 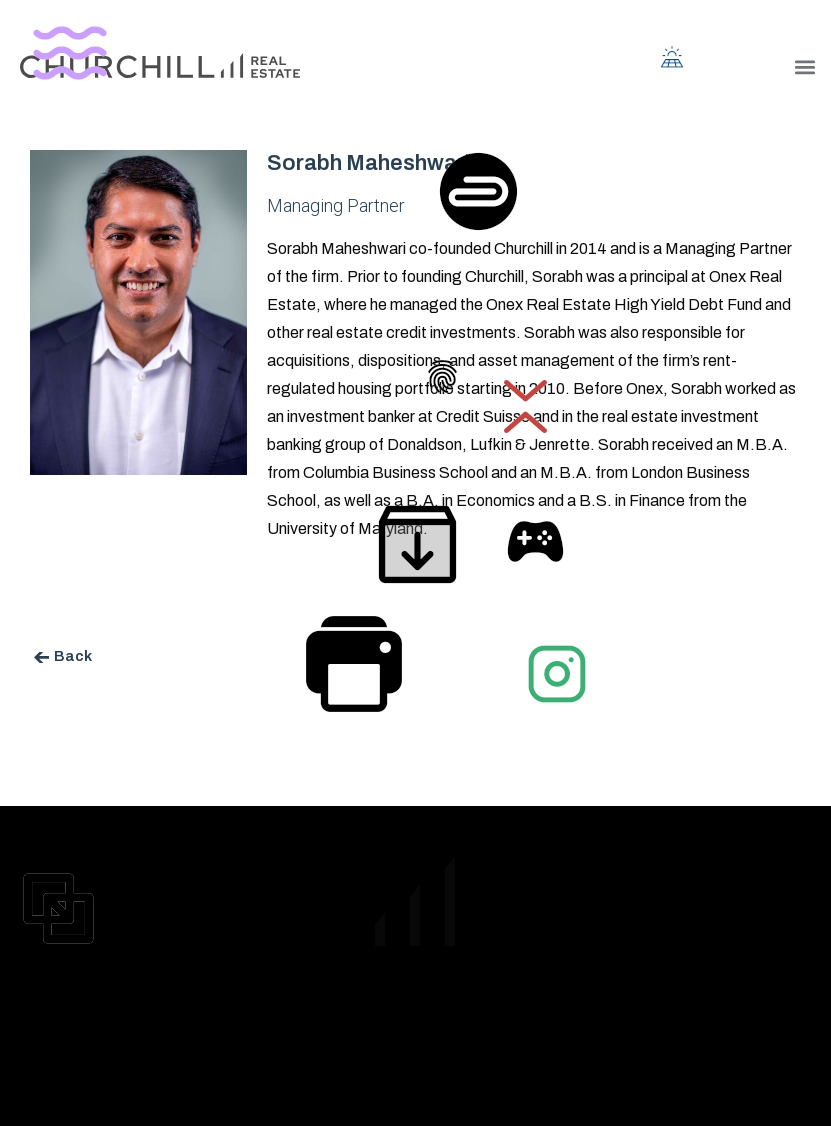 I want to click on access gaming features or settings, so click(x=535, y=541).